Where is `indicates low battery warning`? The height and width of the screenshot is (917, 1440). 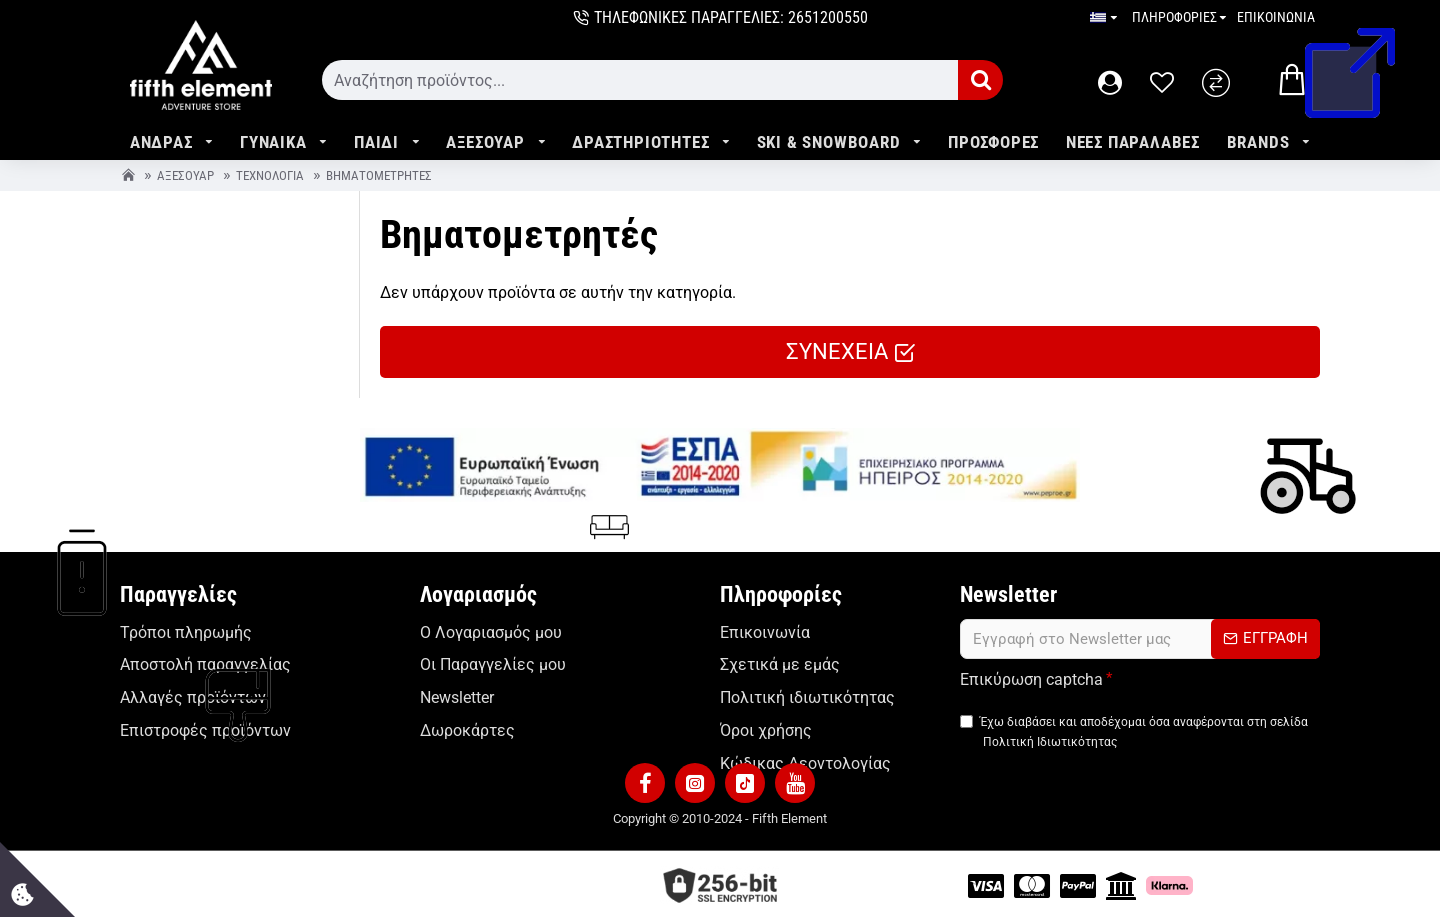
indicates low battery warning is located at coordinates (82, 574).